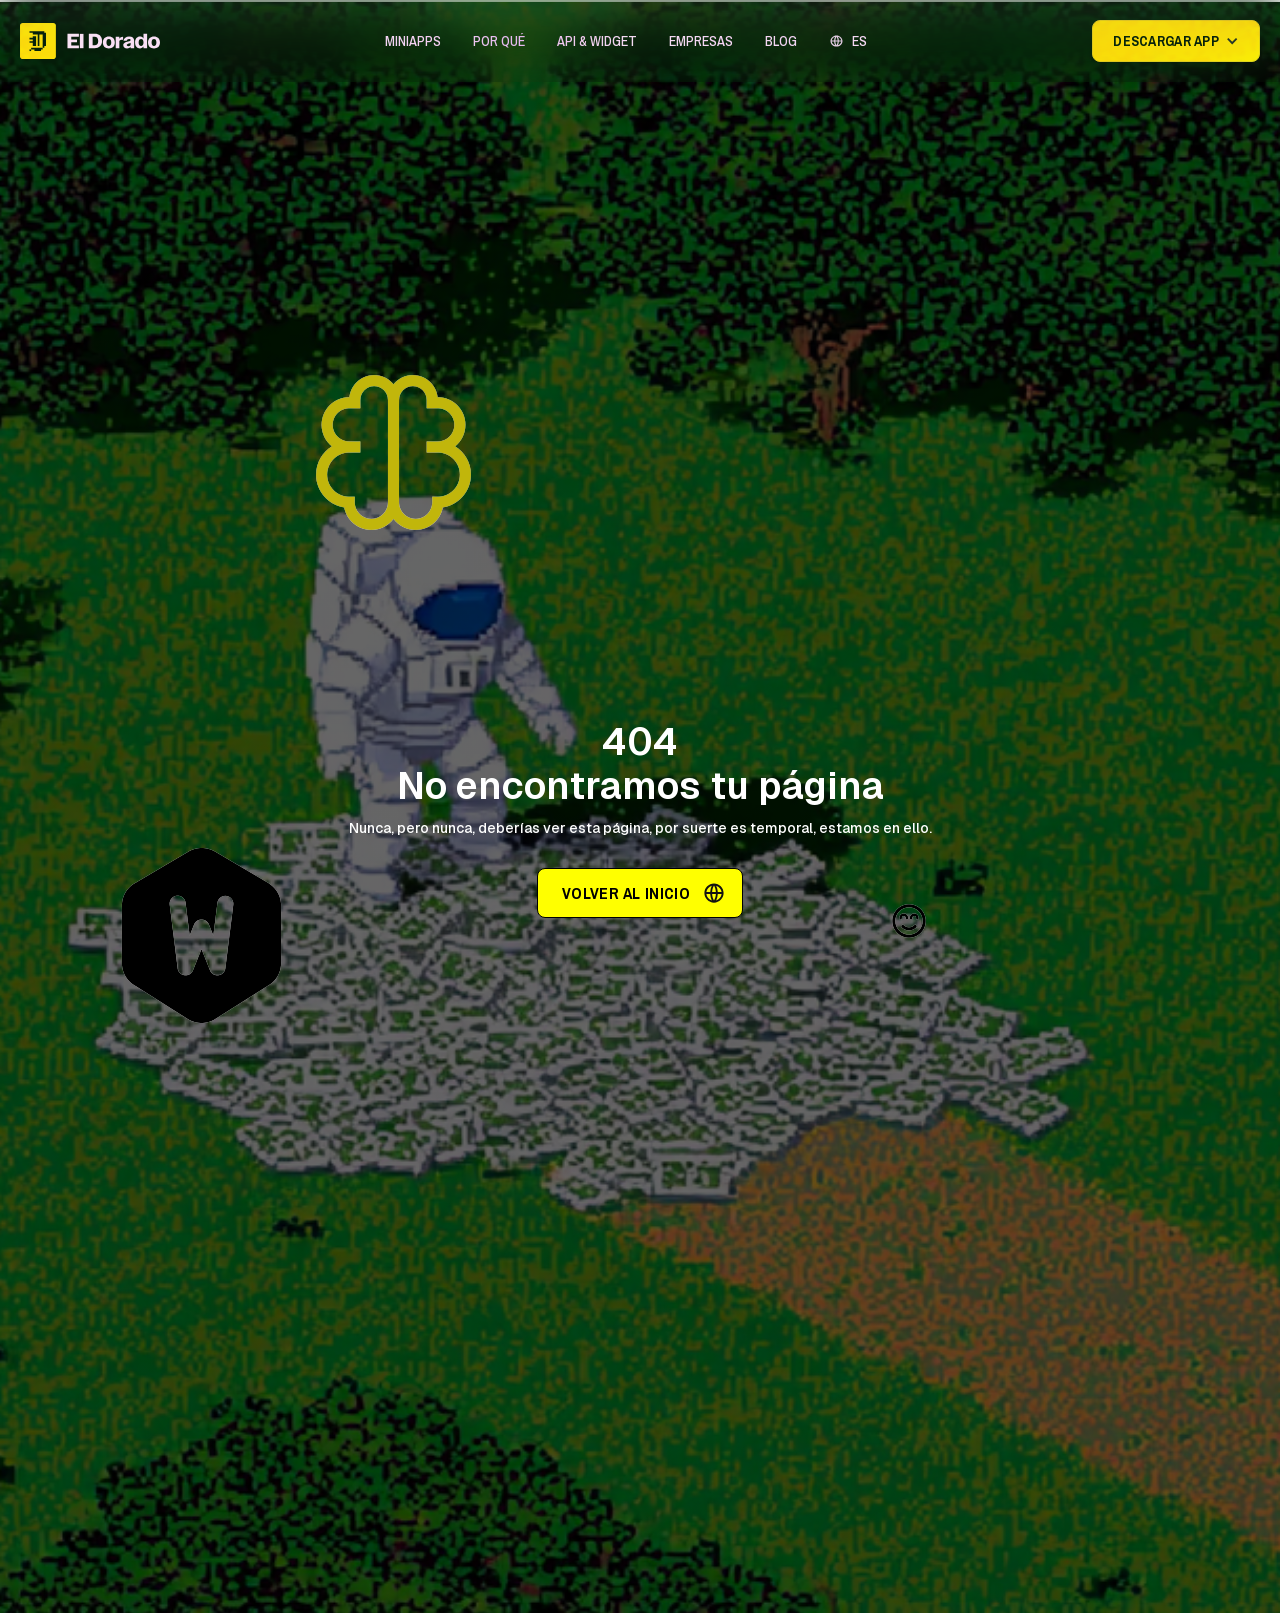  Describe the element at coordinates (201, 935) in the screenshot. I see `access wallet or payment features` at that location.